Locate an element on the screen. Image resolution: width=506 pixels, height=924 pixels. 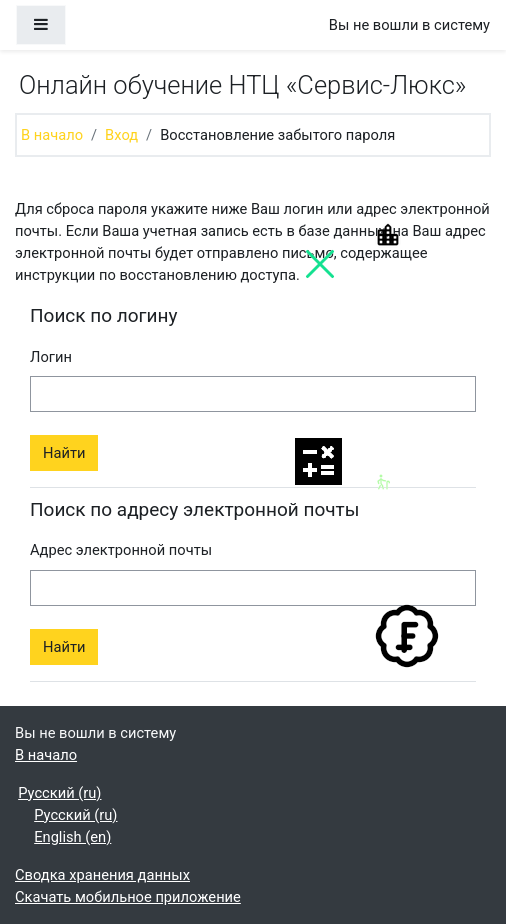
open calculator app is located at coordinates (318, 461).